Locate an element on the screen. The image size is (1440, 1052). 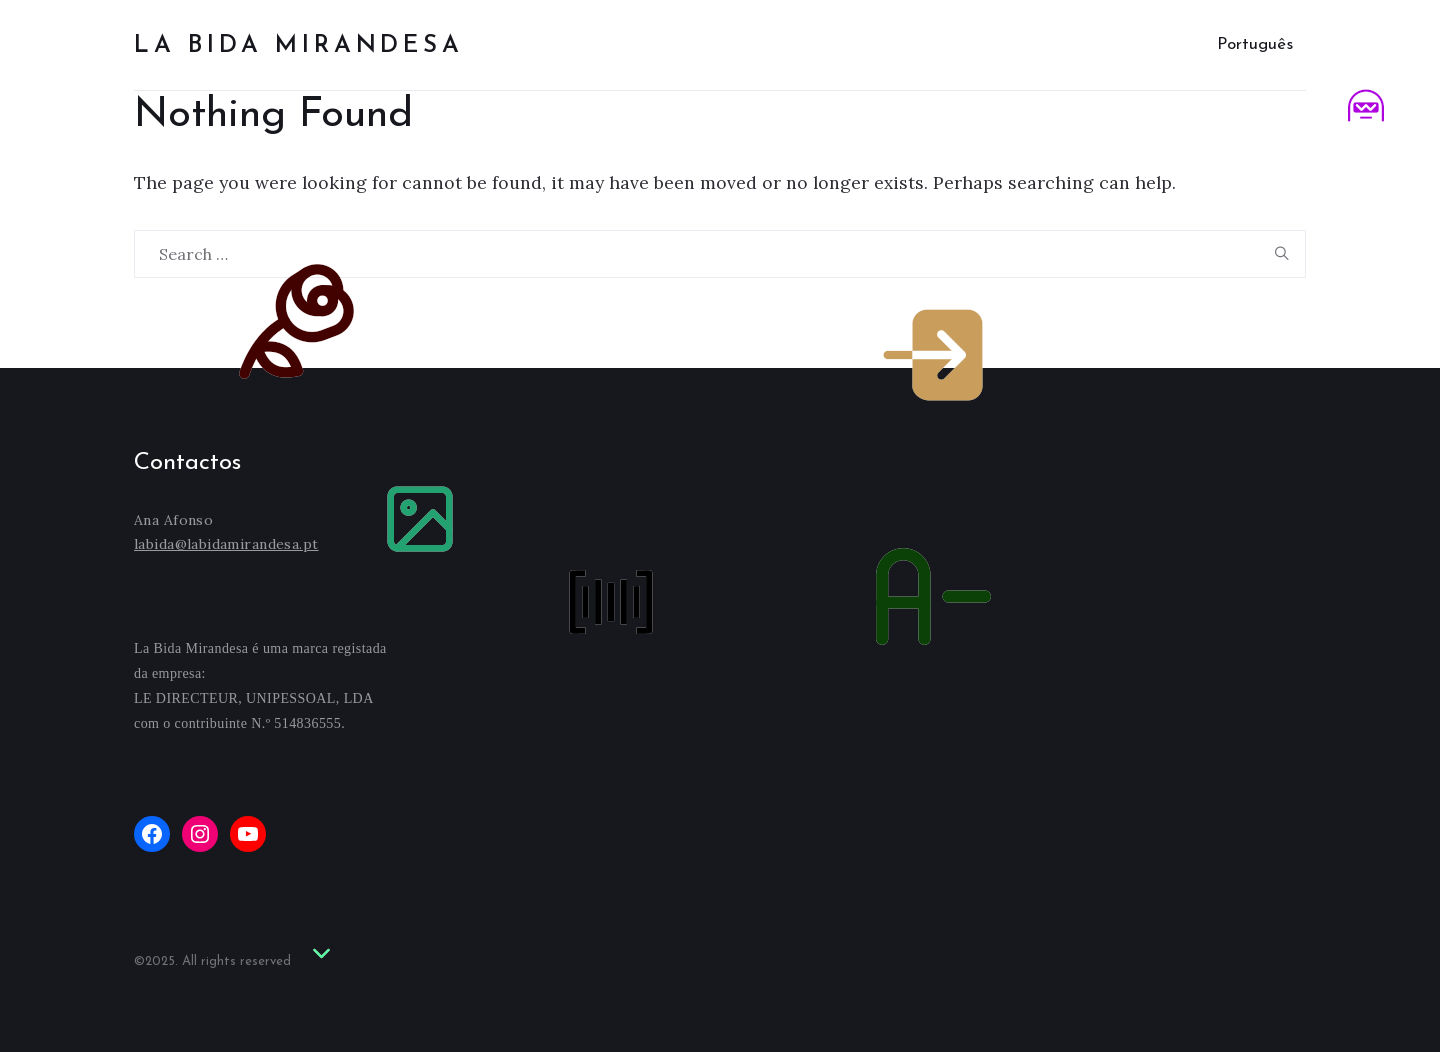
send a flower or romantic gesture is located at coordinates (296, 321).